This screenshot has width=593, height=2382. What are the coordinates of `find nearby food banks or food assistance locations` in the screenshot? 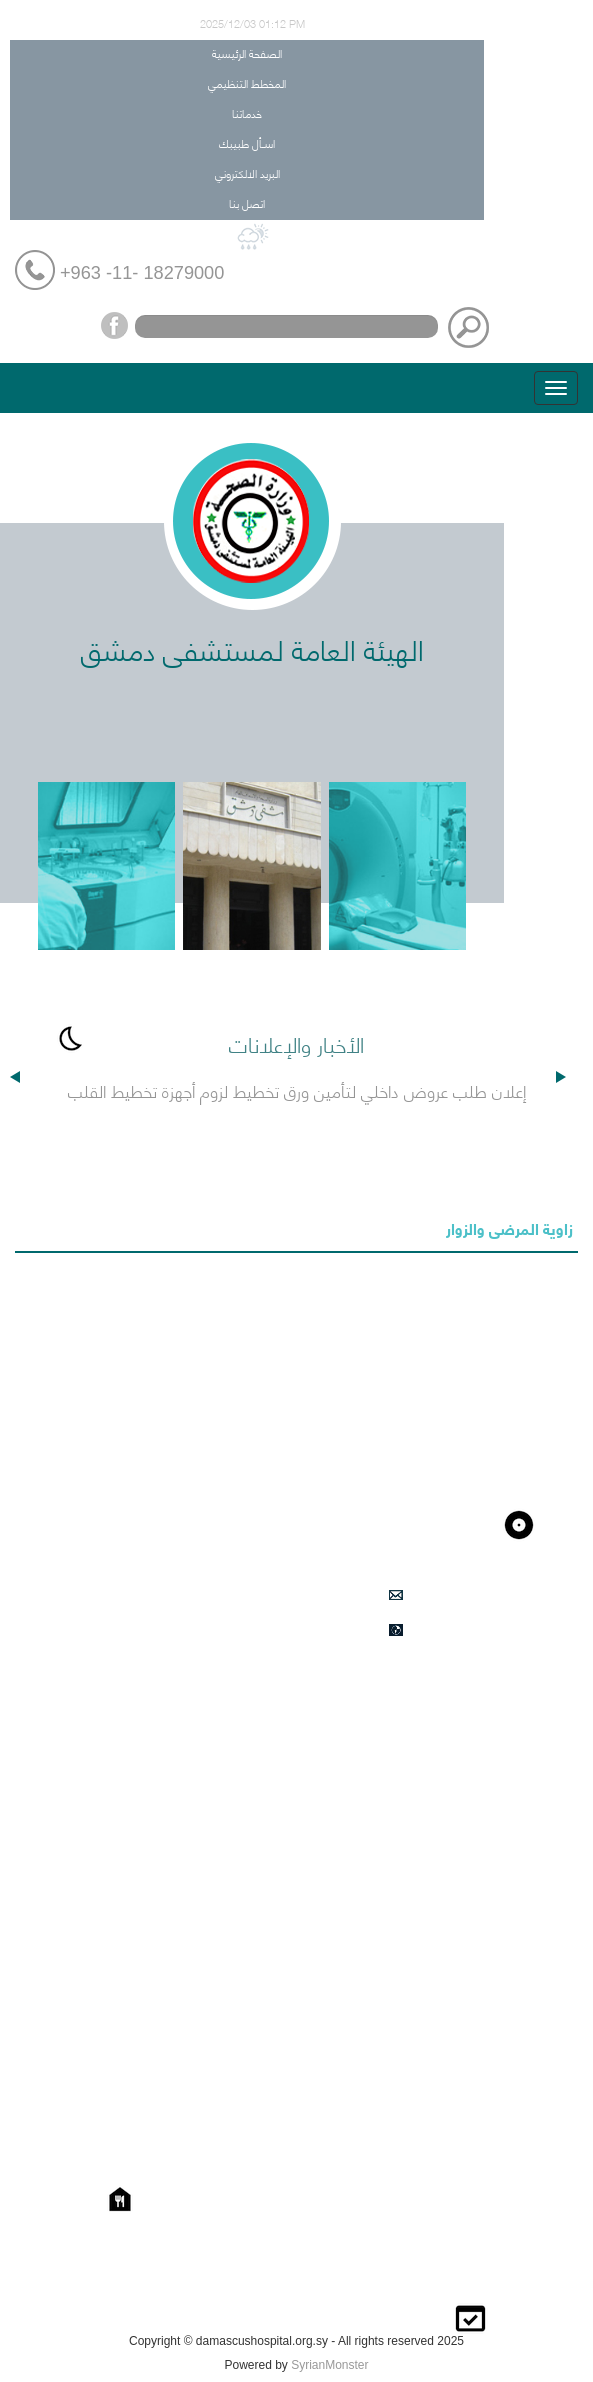 It's located at (120, 2199).